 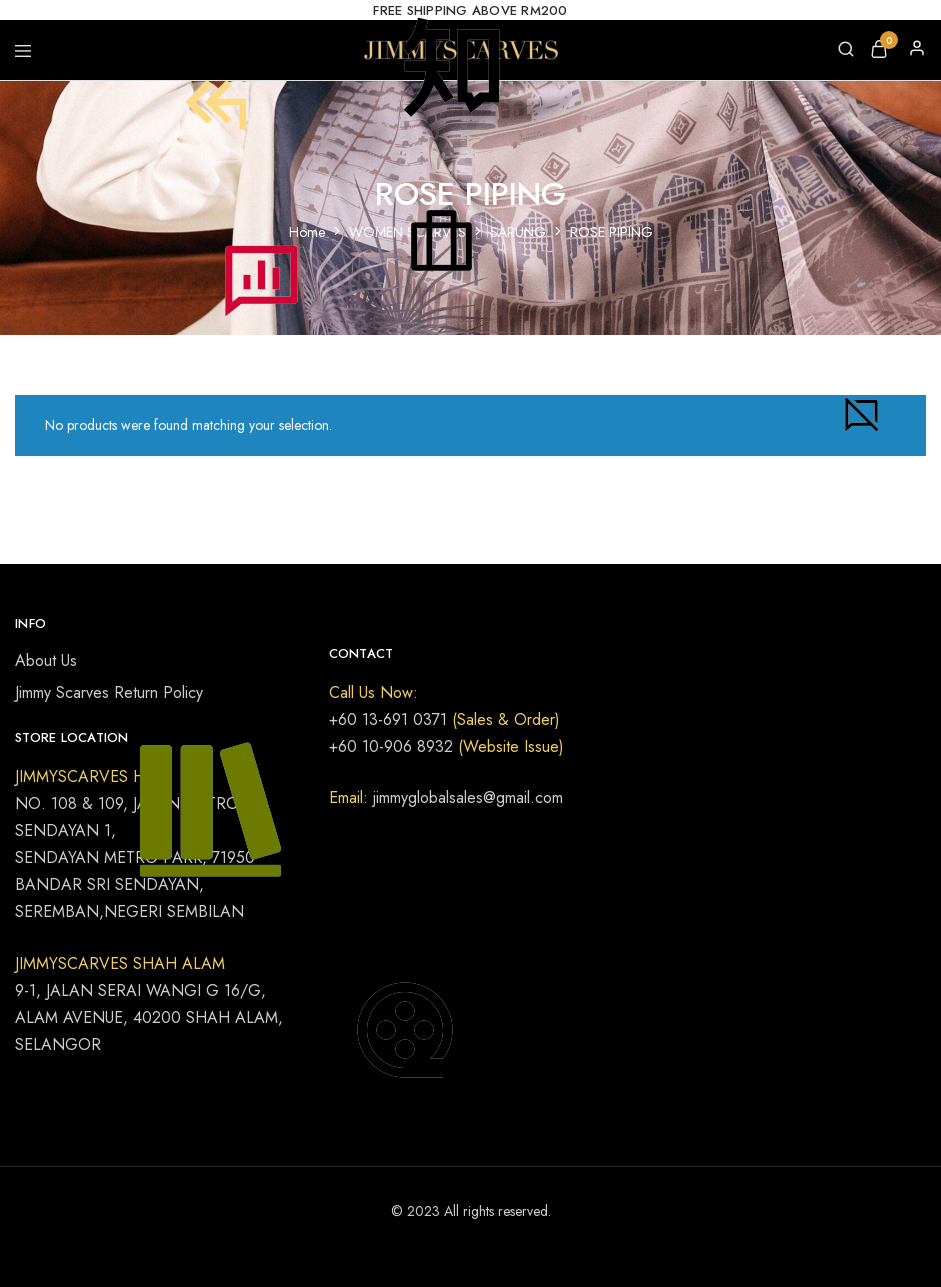 What do you see at coordinates (218, 105) in the screenshot?
I see `reply all to a message or email` at bounding box center [218, 105].